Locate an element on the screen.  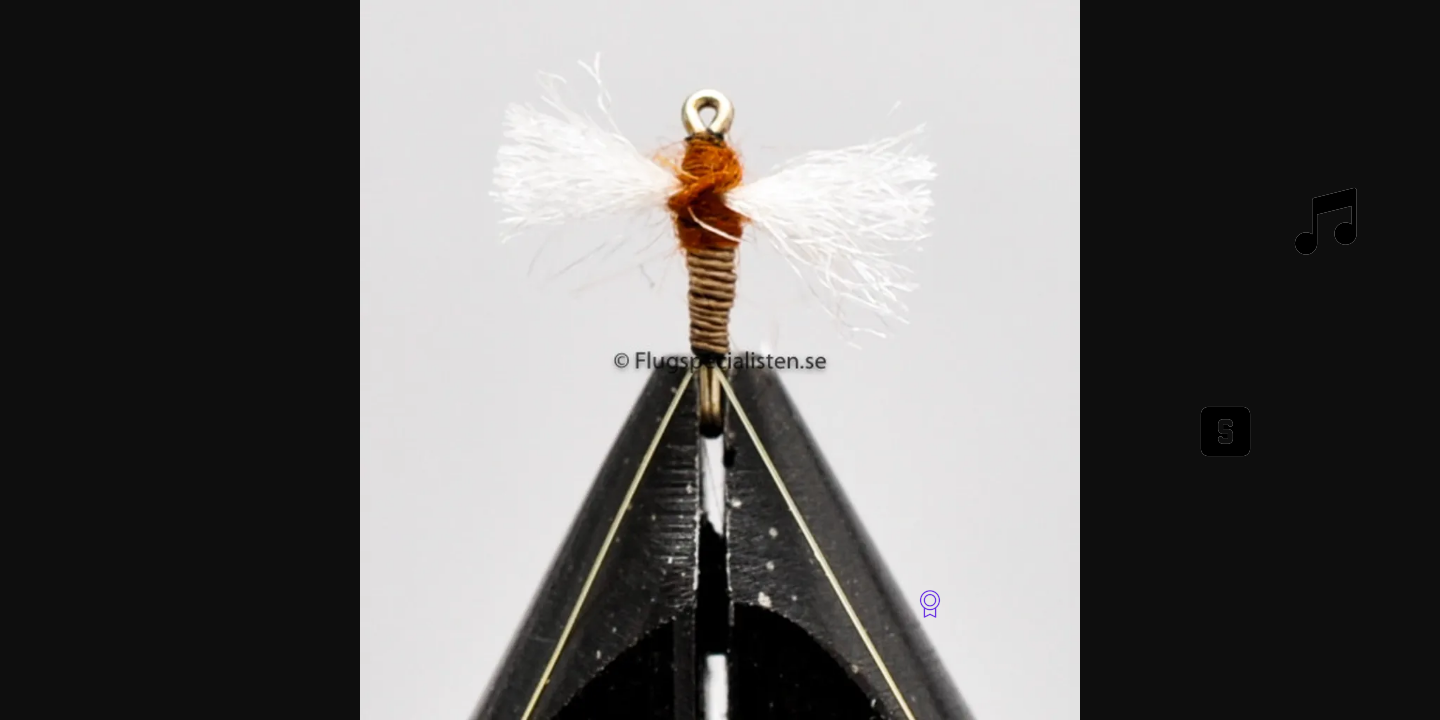
view achievements or awards is located at coordinates (930, 604).